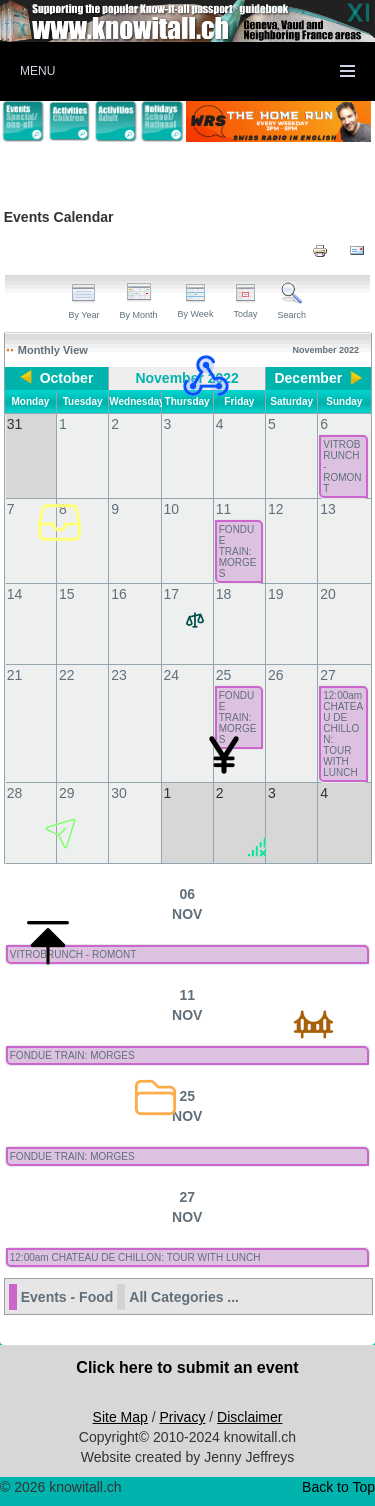  What do you see at coordinates (313, 1024) in the screenshot?
I see `navigate to bridges or overpasses on a map` at bounding box center [313, 1024].